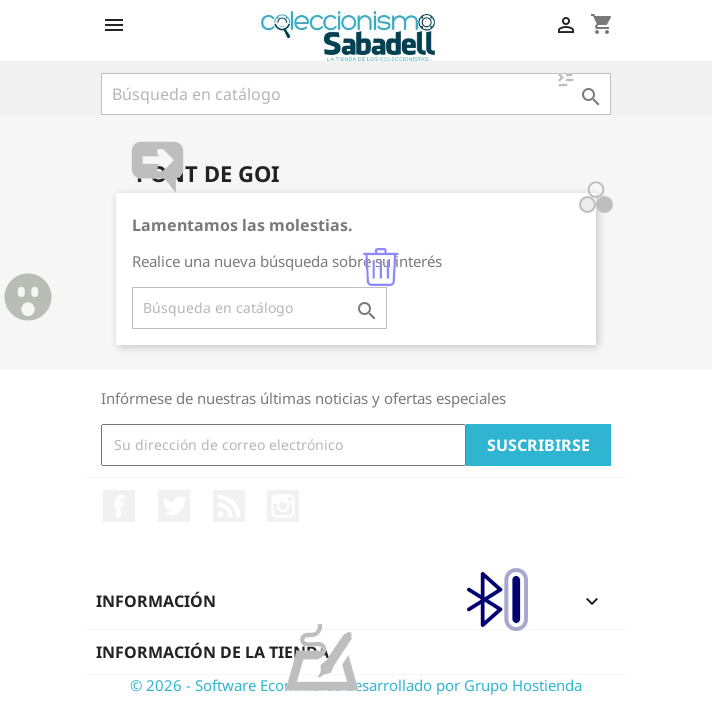  What do you see at coordinates (28, 297) in the screenshot?
I see `surprised reaction emoji` at bounding box center [28, 297].